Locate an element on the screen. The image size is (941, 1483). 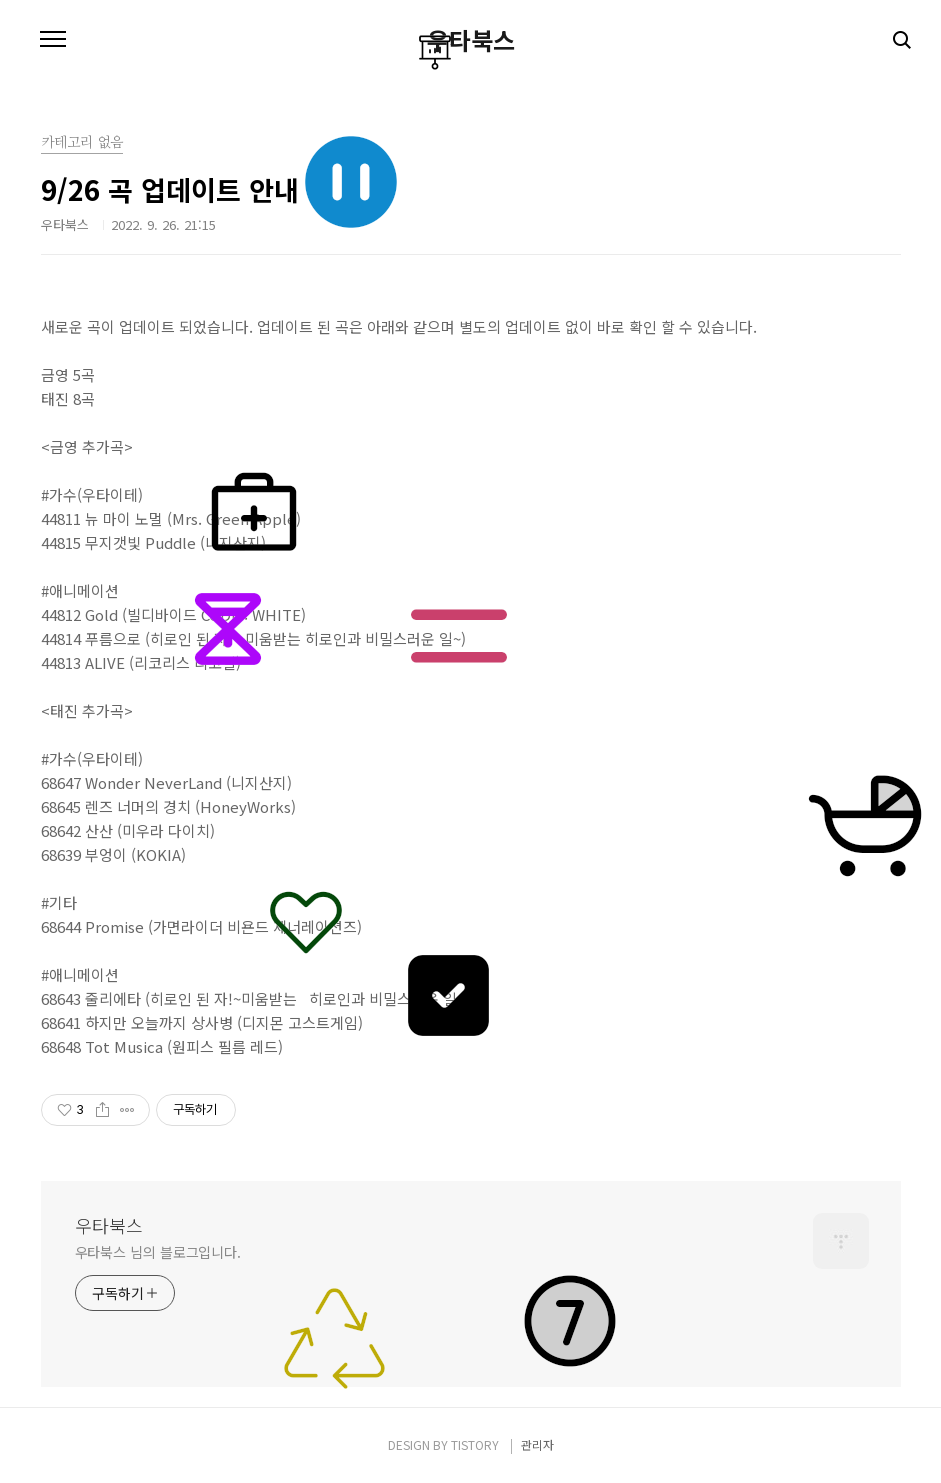
mark task as complete is located at coordinates (448, 995).